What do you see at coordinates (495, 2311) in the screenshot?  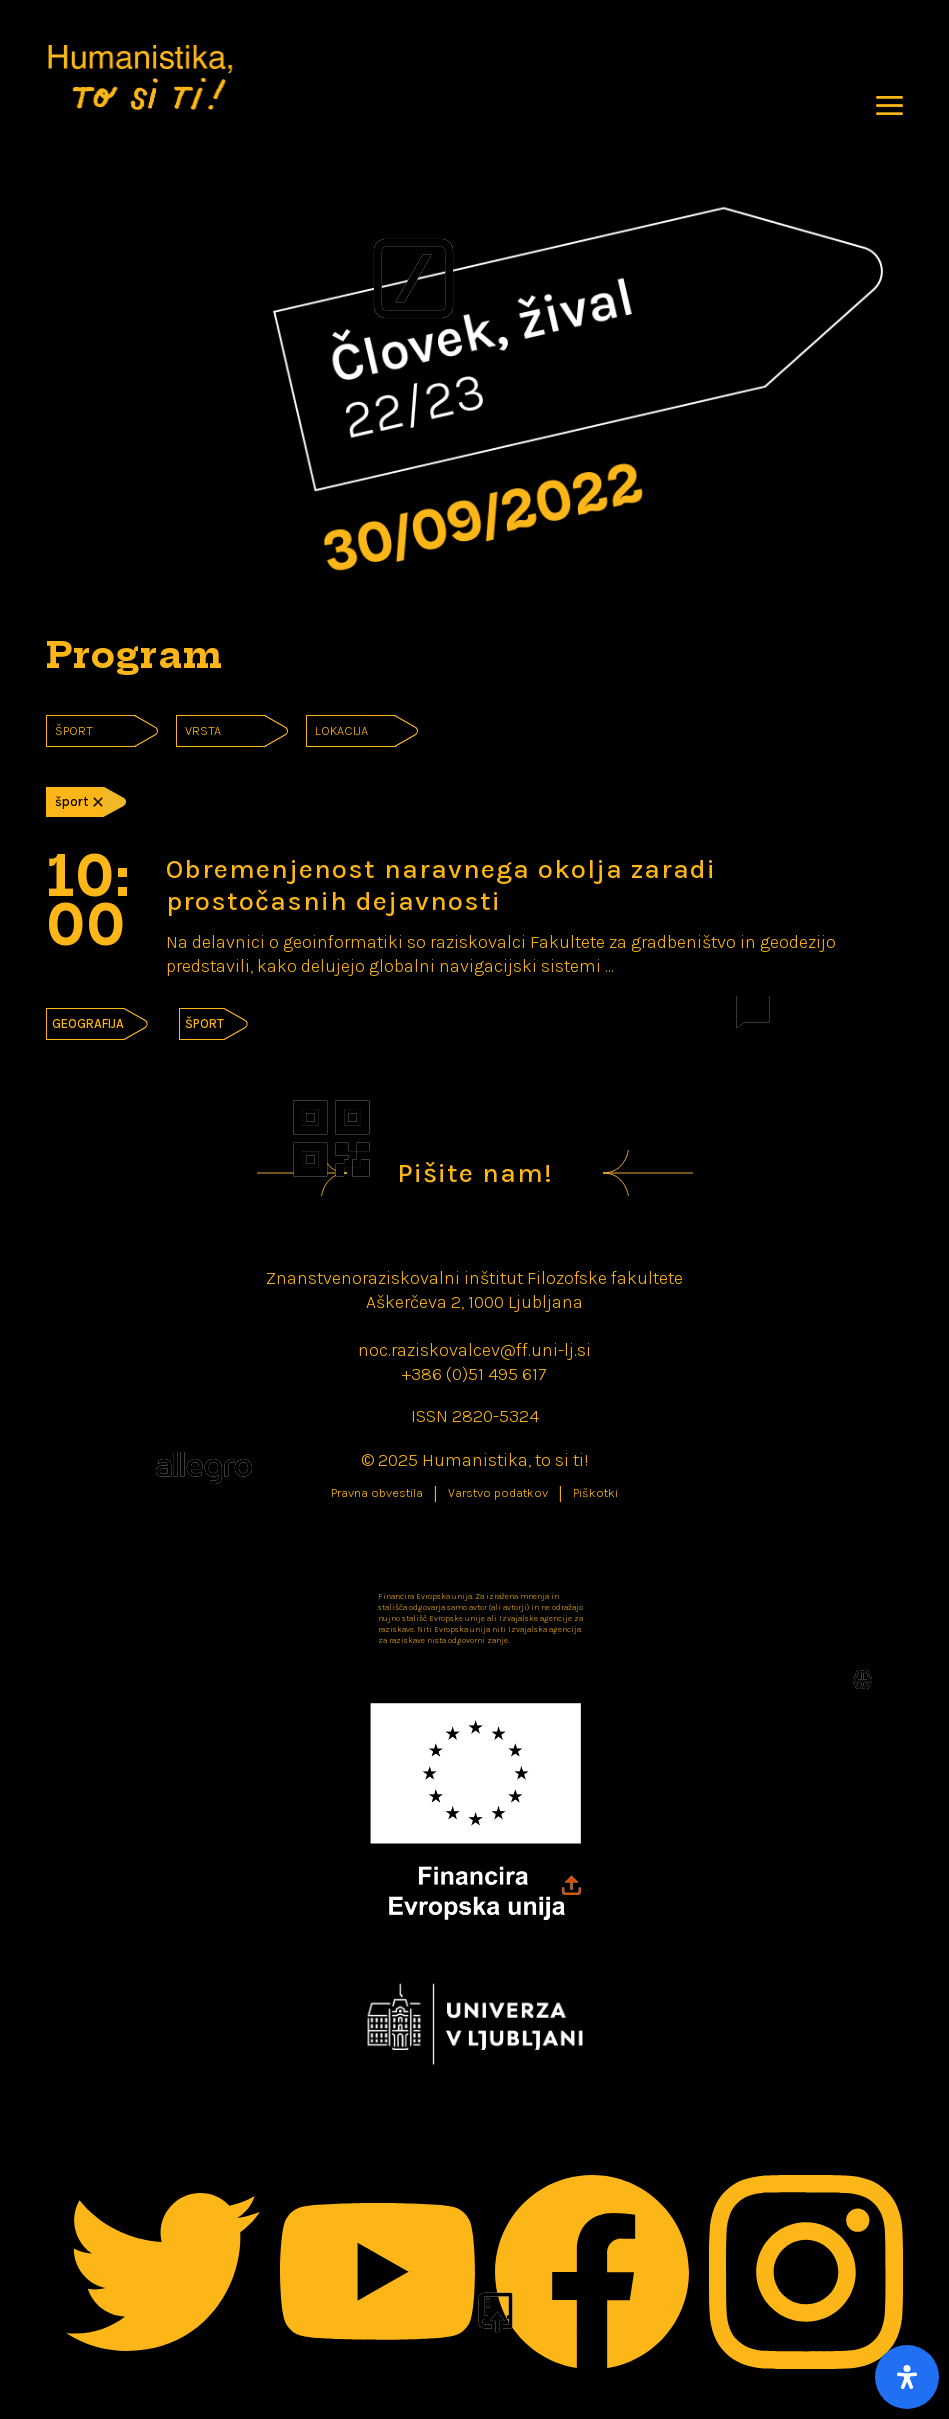 I see `view commit history for a repository` at bounding box center [495, 2311].